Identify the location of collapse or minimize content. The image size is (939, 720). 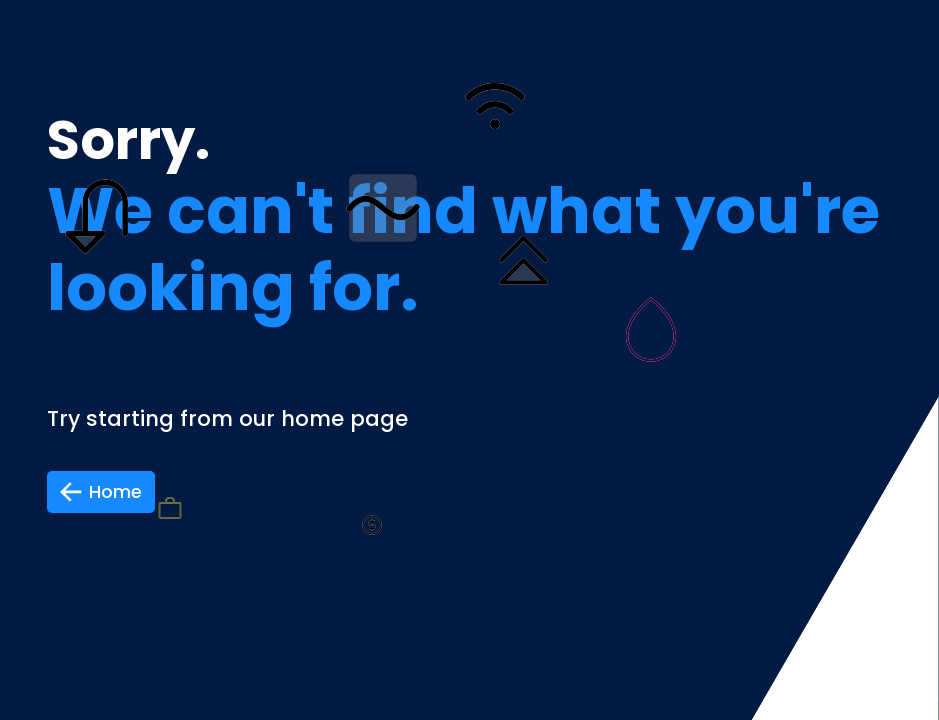
(523, 262).